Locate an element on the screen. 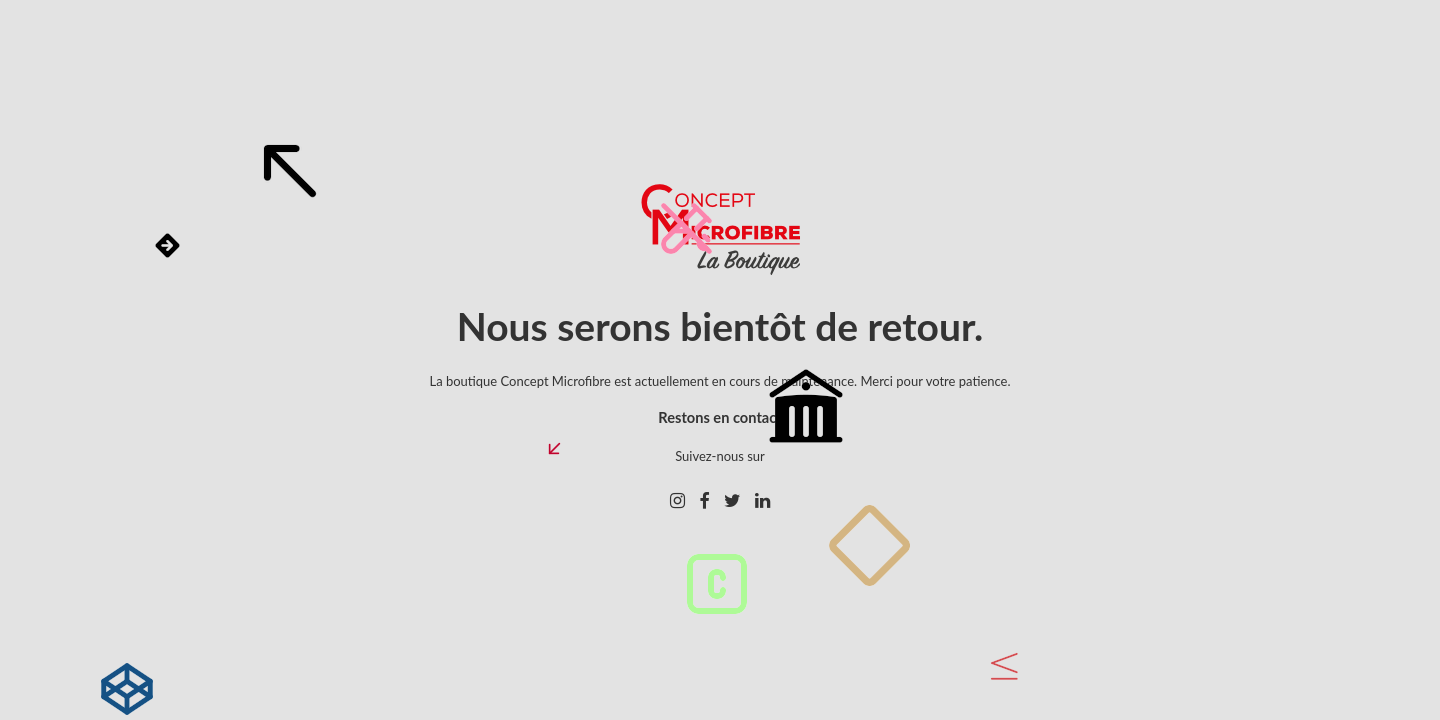 This screenshot has width=1440, height=720. indicates premium or special status is located at coordinates (869, 545).